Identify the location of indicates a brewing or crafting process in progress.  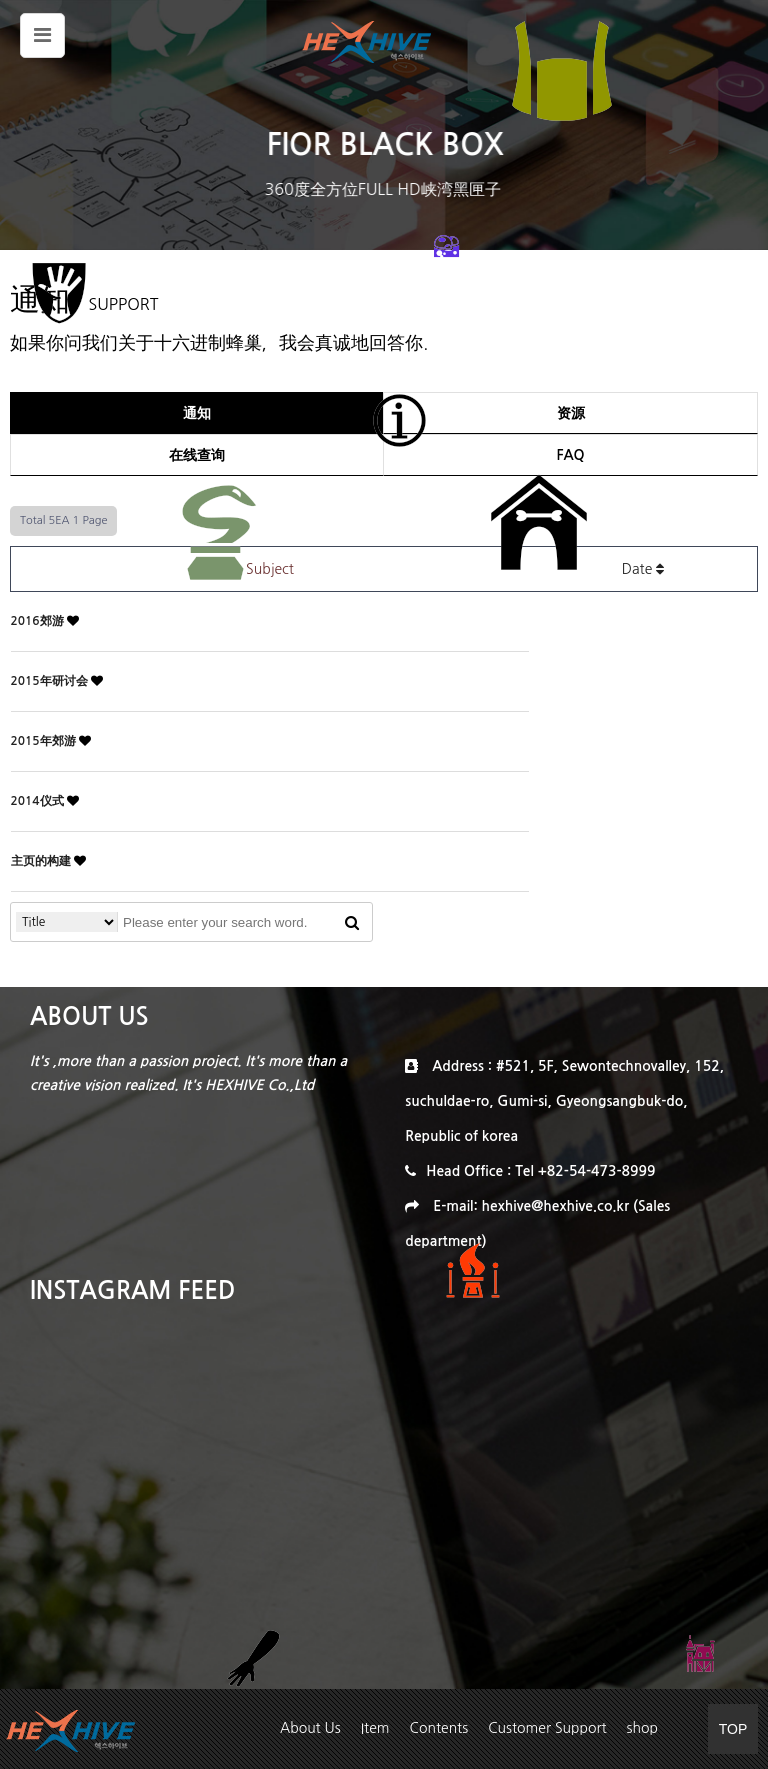
(446, 244).